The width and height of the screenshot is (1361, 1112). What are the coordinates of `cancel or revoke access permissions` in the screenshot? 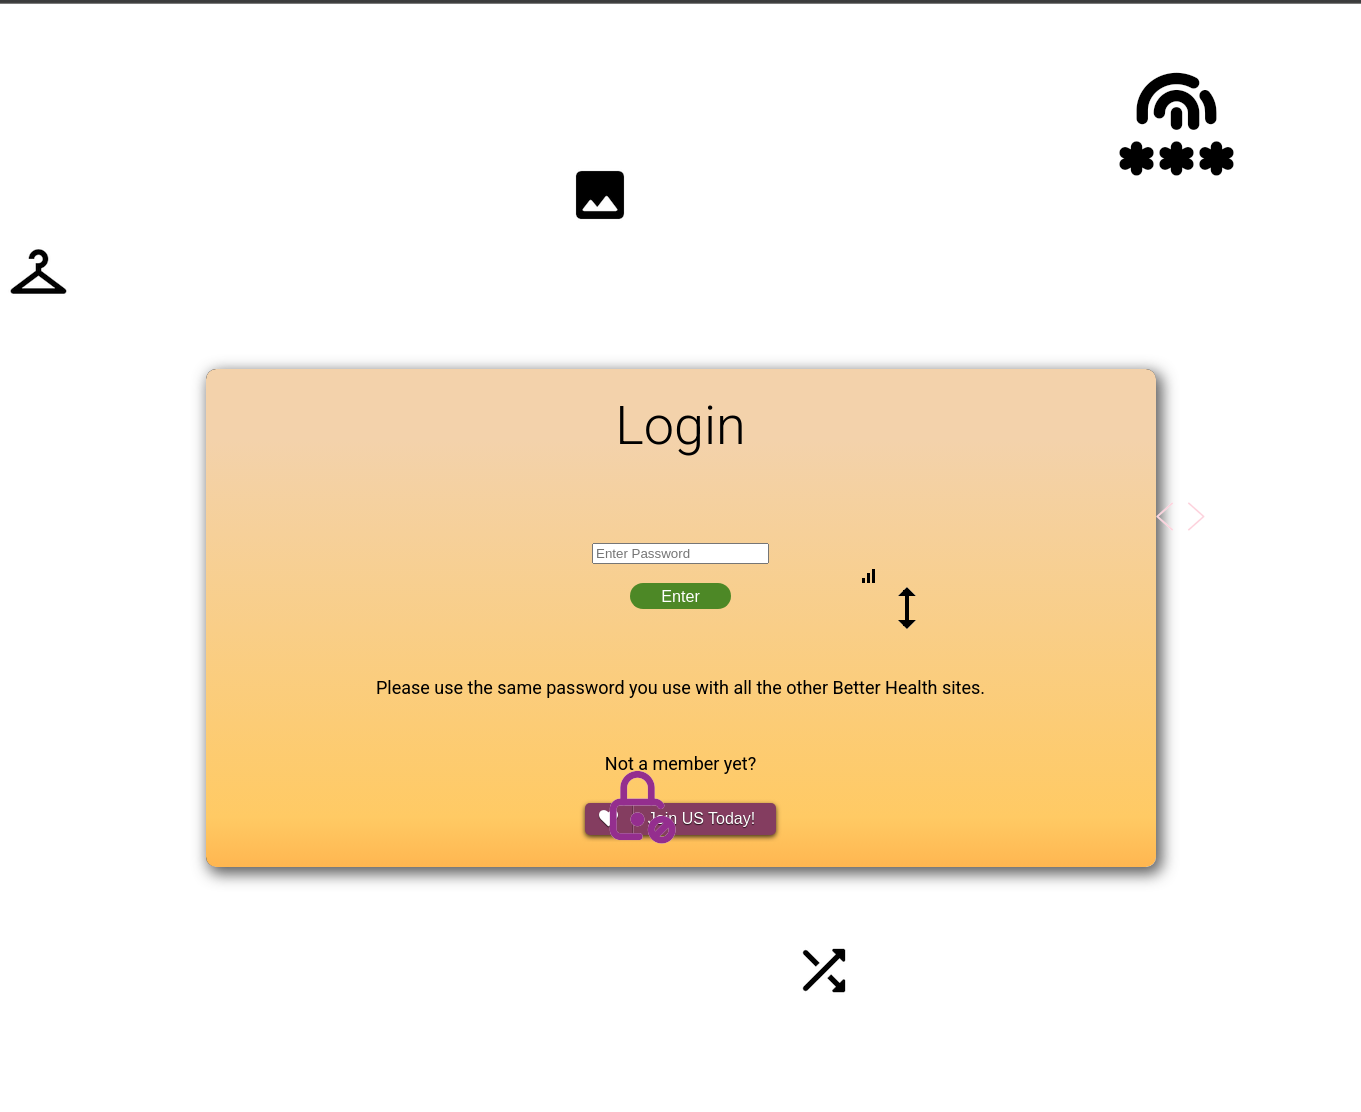 It's located at (637, 805).